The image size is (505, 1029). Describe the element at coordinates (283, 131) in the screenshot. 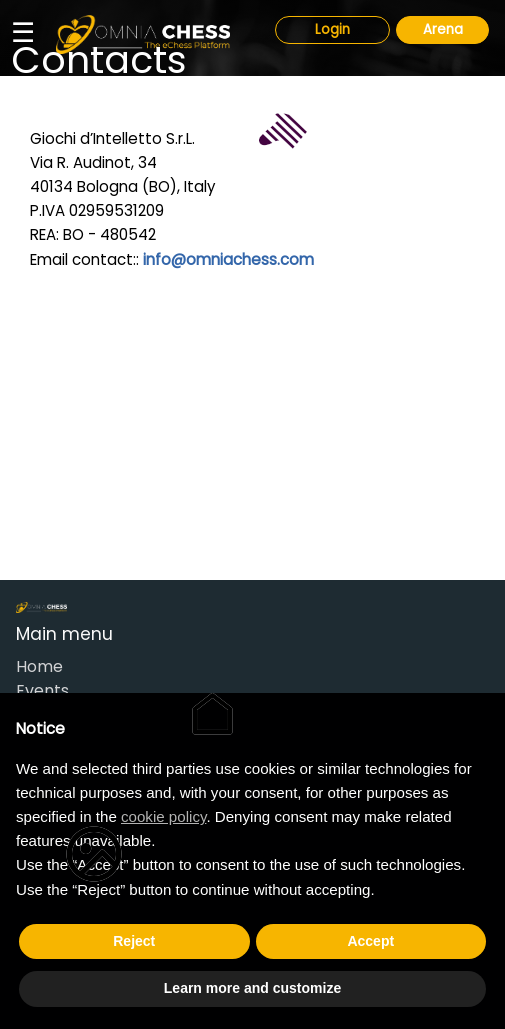

I see `open zebpay cryptocurrency exchange app` at that location.